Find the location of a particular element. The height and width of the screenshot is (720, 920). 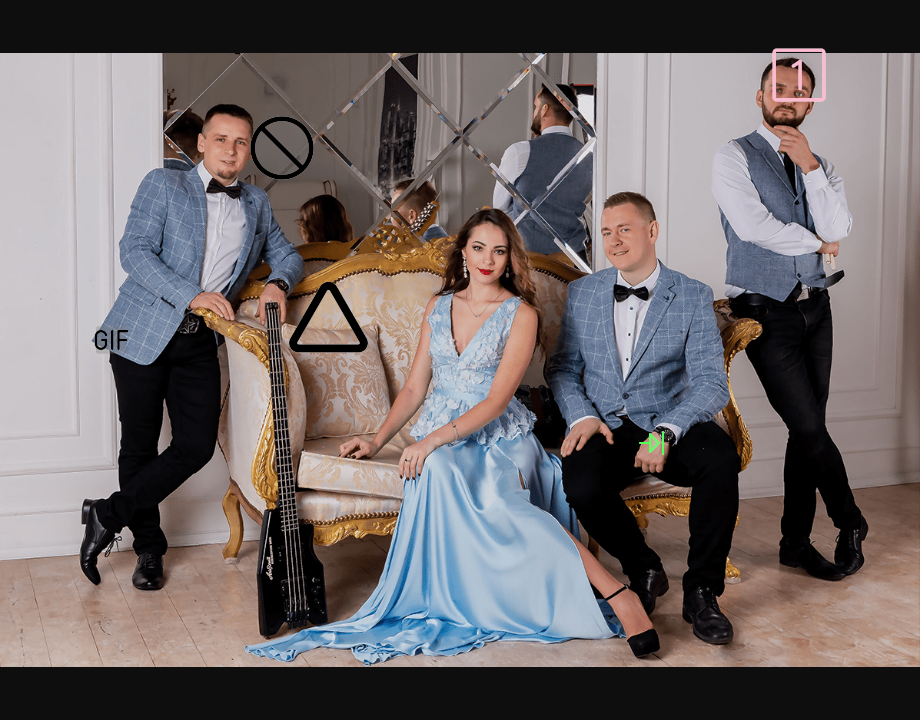

indicates step one in a multi-step process is located at coordinates (799, 75).